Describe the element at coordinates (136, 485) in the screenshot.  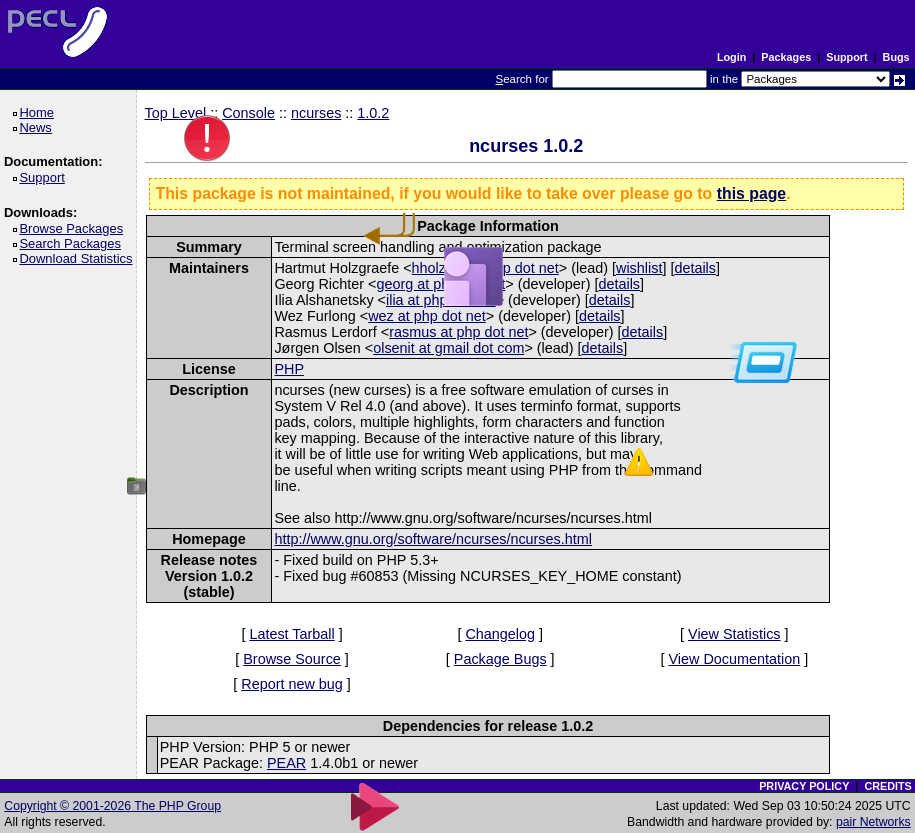
I see `open templates folder` at that location.